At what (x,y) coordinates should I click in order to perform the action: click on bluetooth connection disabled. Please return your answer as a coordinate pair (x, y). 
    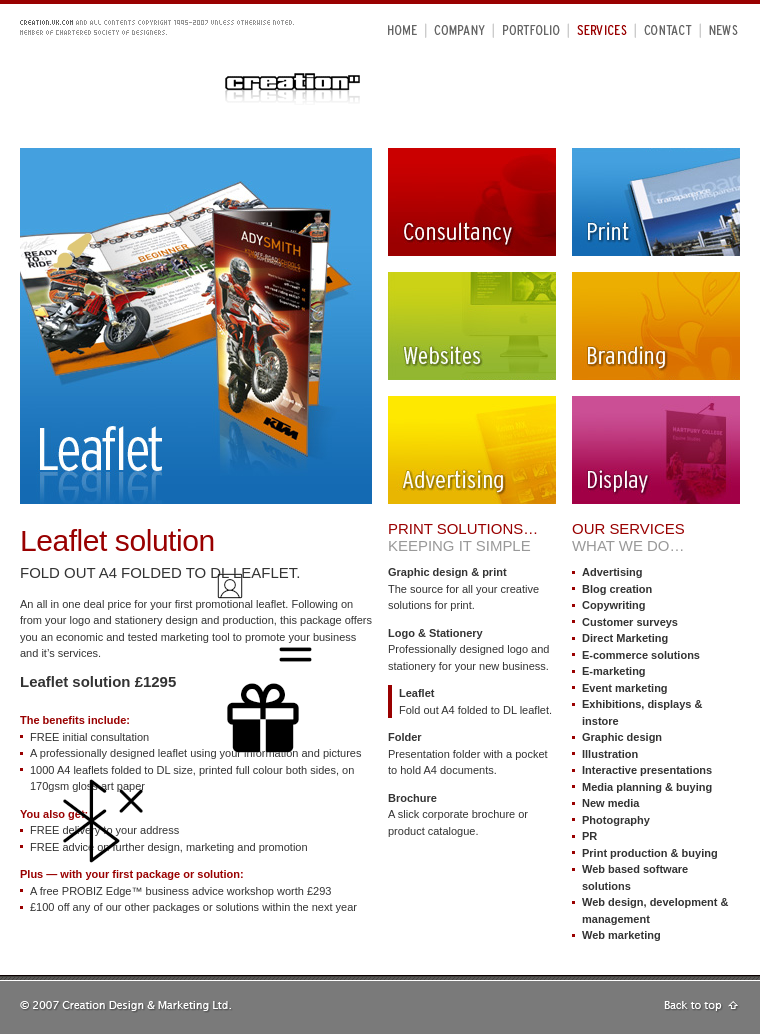
    Looking at the image, I should click on (98, 821).